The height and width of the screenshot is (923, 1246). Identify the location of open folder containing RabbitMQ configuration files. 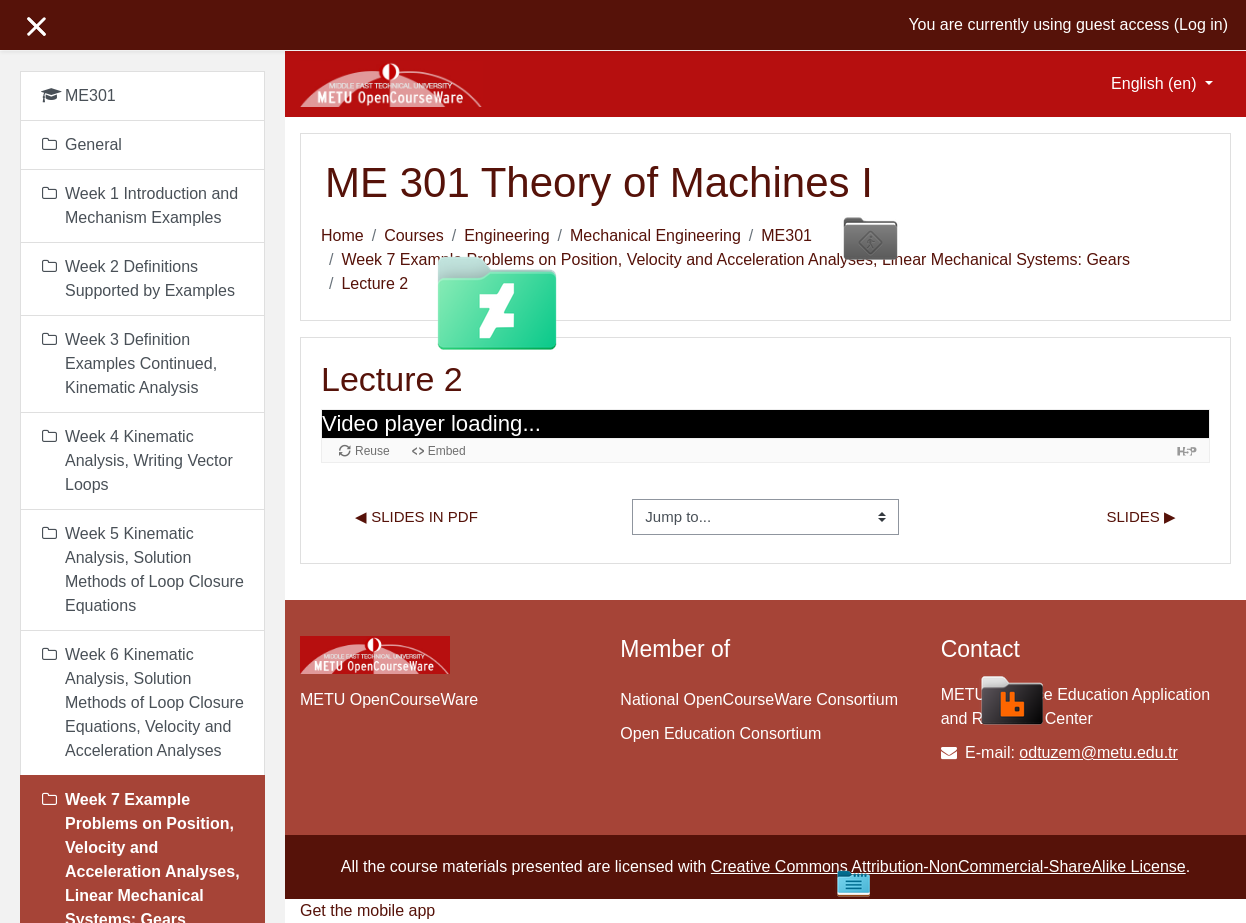
(1012, 702).